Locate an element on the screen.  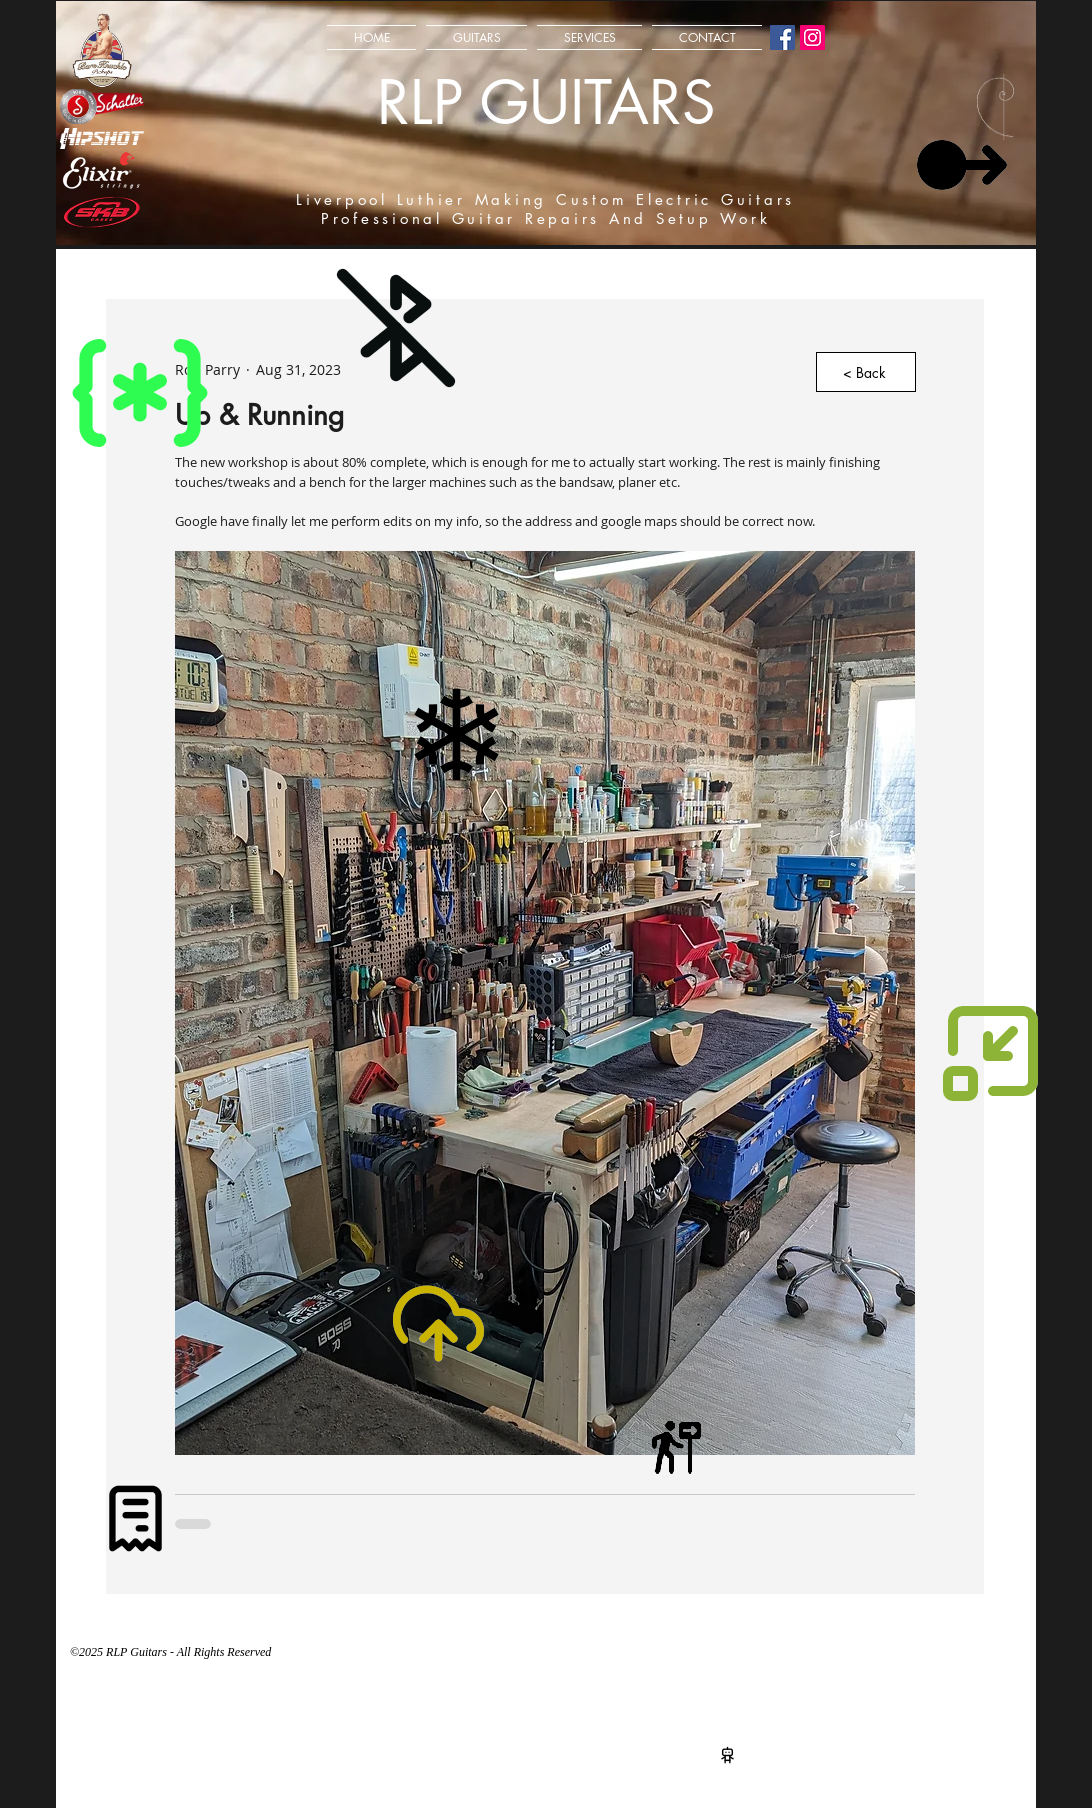
swipe right to continue or accept is located at coordinates (962, 165).